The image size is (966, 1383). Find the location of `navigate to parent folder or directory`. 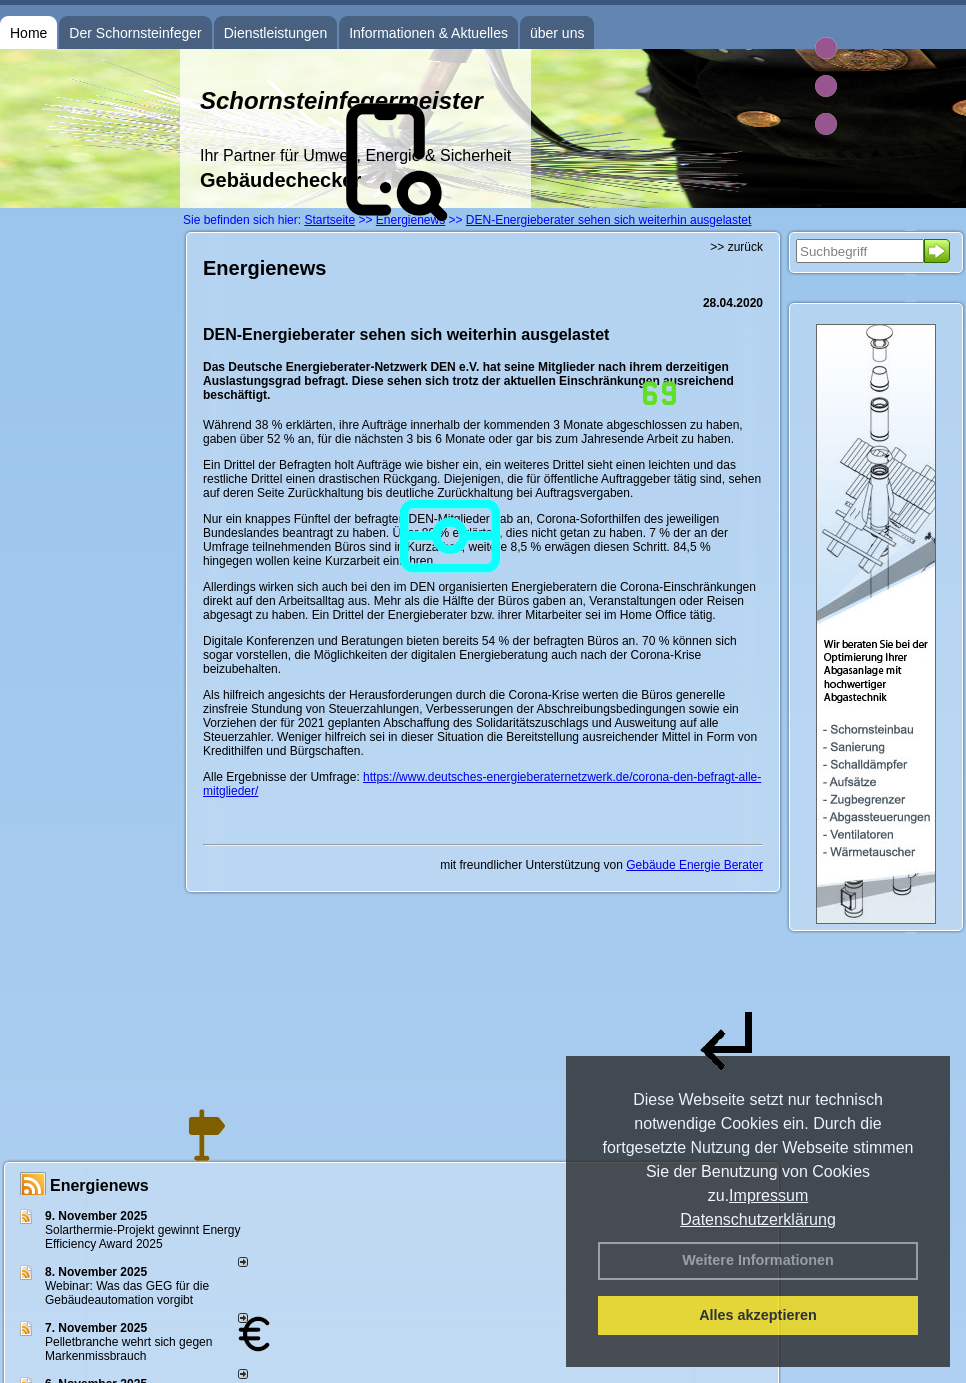

navigate to parent folder or directory is located at coordinates (724, 1039).